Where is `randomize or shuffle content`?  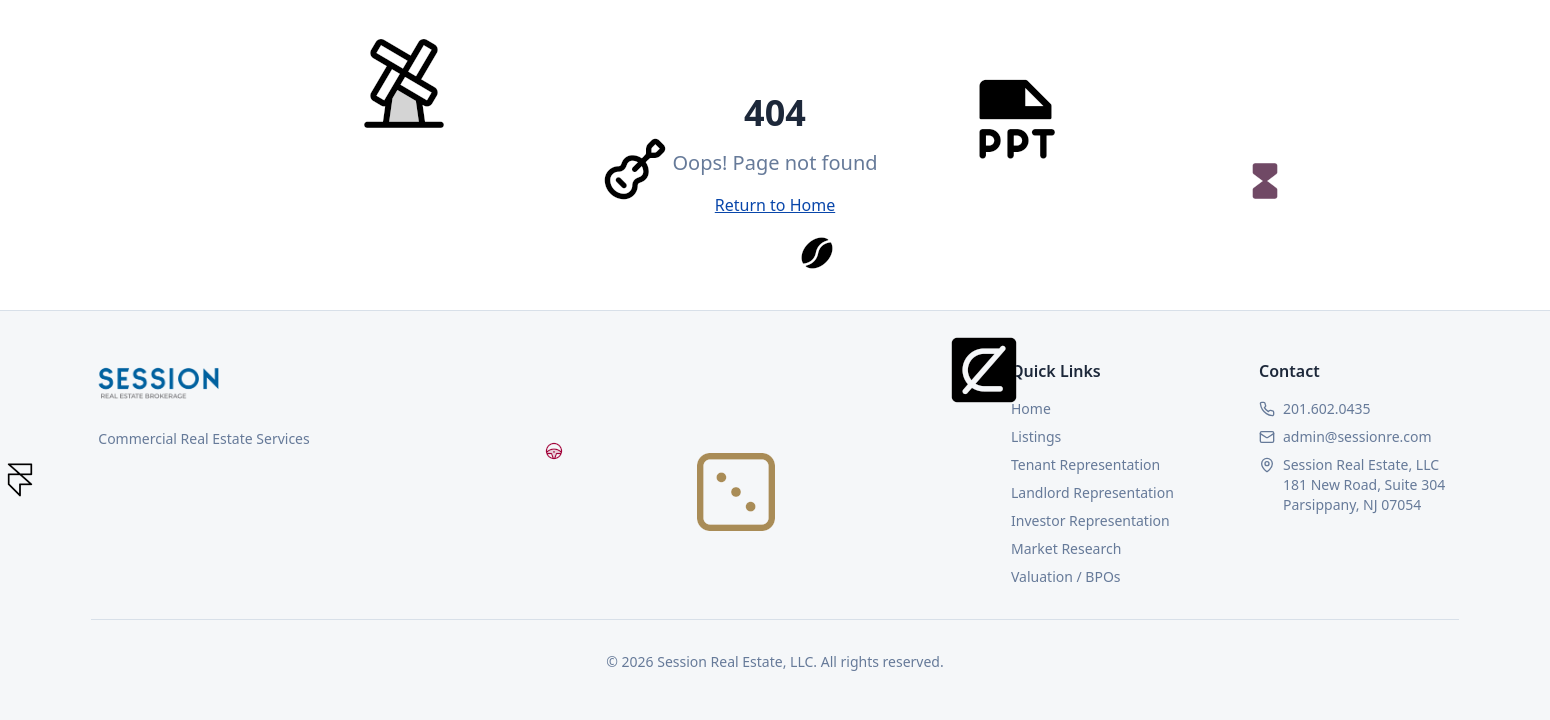
randomize or shuffle content is located at coordinates (736, 492).